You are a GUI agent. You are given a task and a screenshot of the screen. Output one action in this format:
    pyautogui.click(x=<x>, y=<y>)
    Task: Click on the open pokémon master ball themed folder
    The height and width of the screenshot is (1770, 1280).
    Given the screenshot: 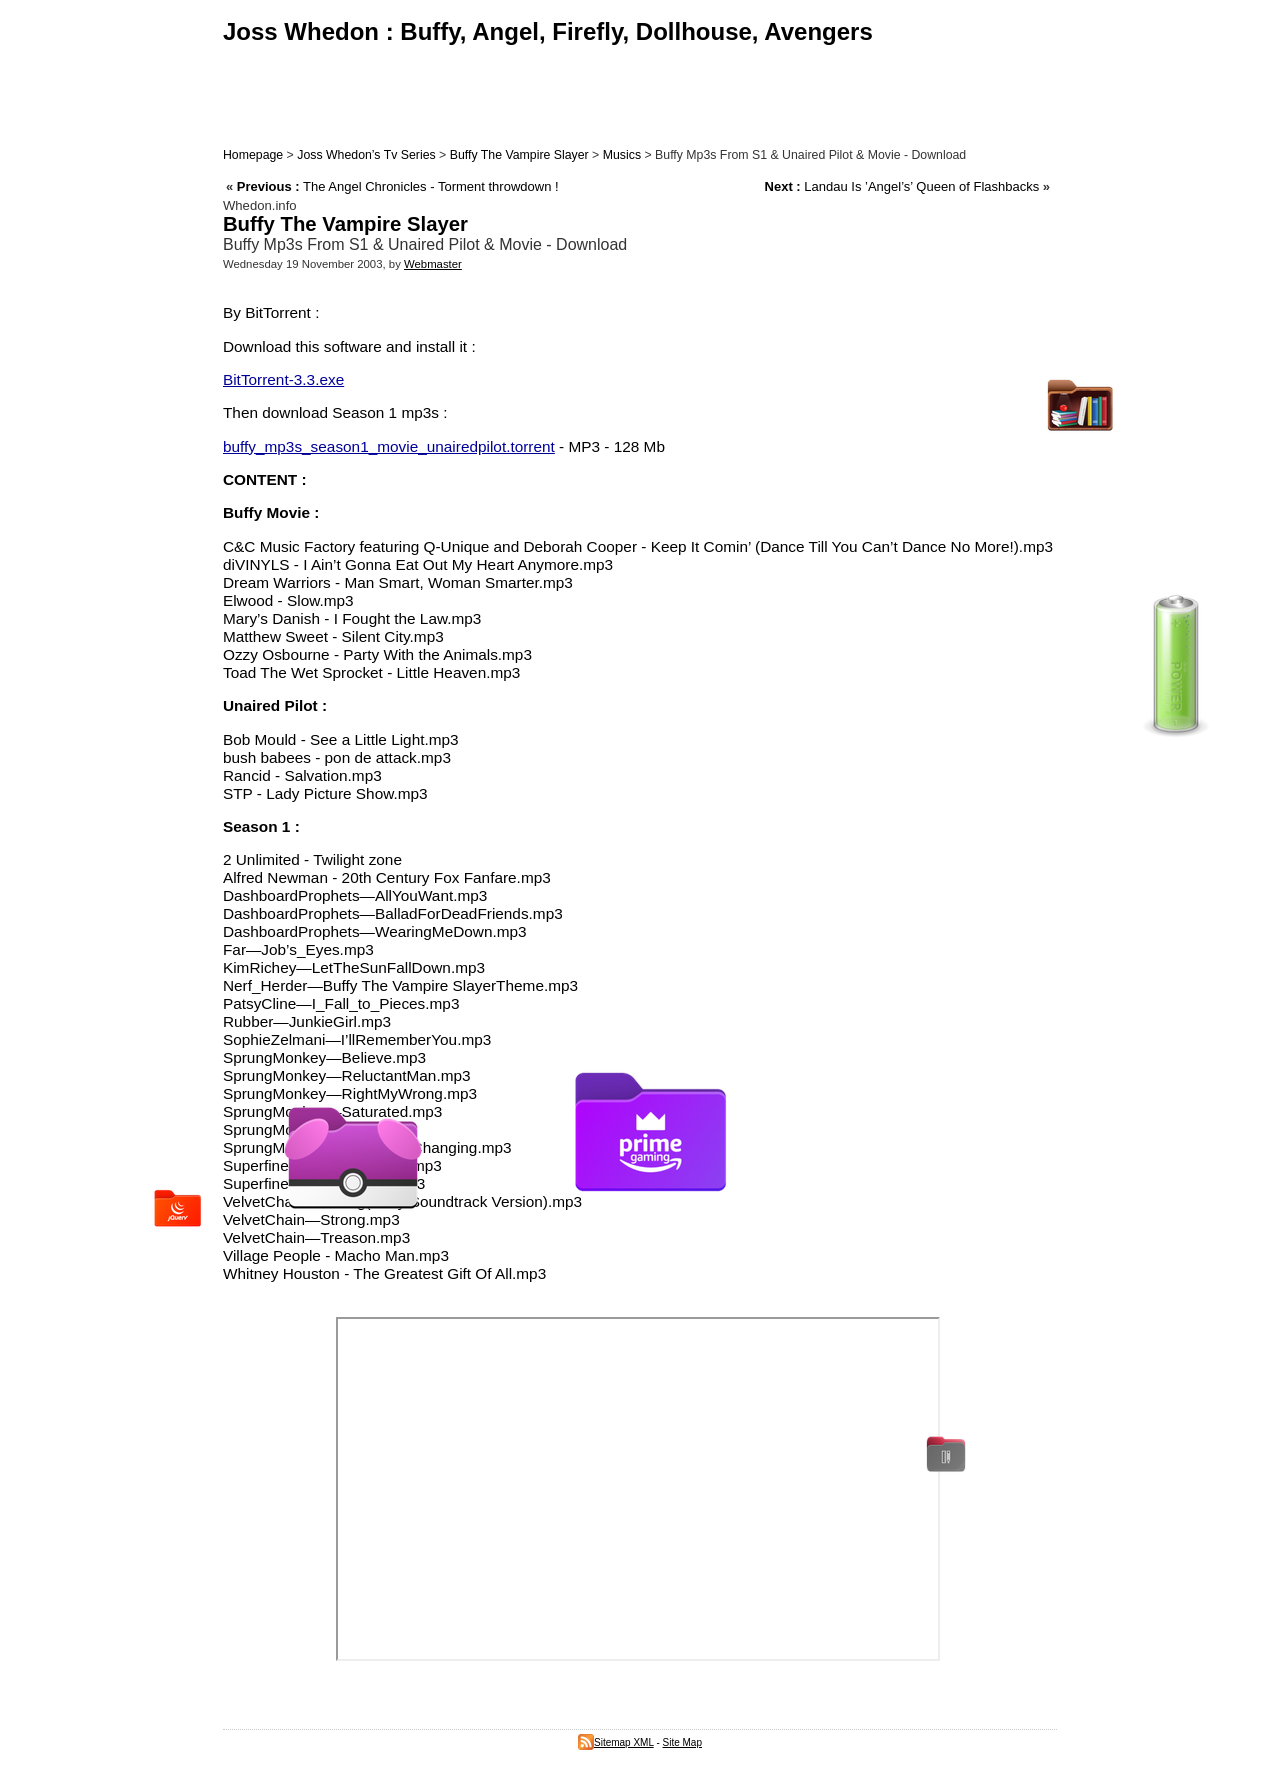 What is the action you would take?
    pyautogui.click(x=352, y=1161)
    